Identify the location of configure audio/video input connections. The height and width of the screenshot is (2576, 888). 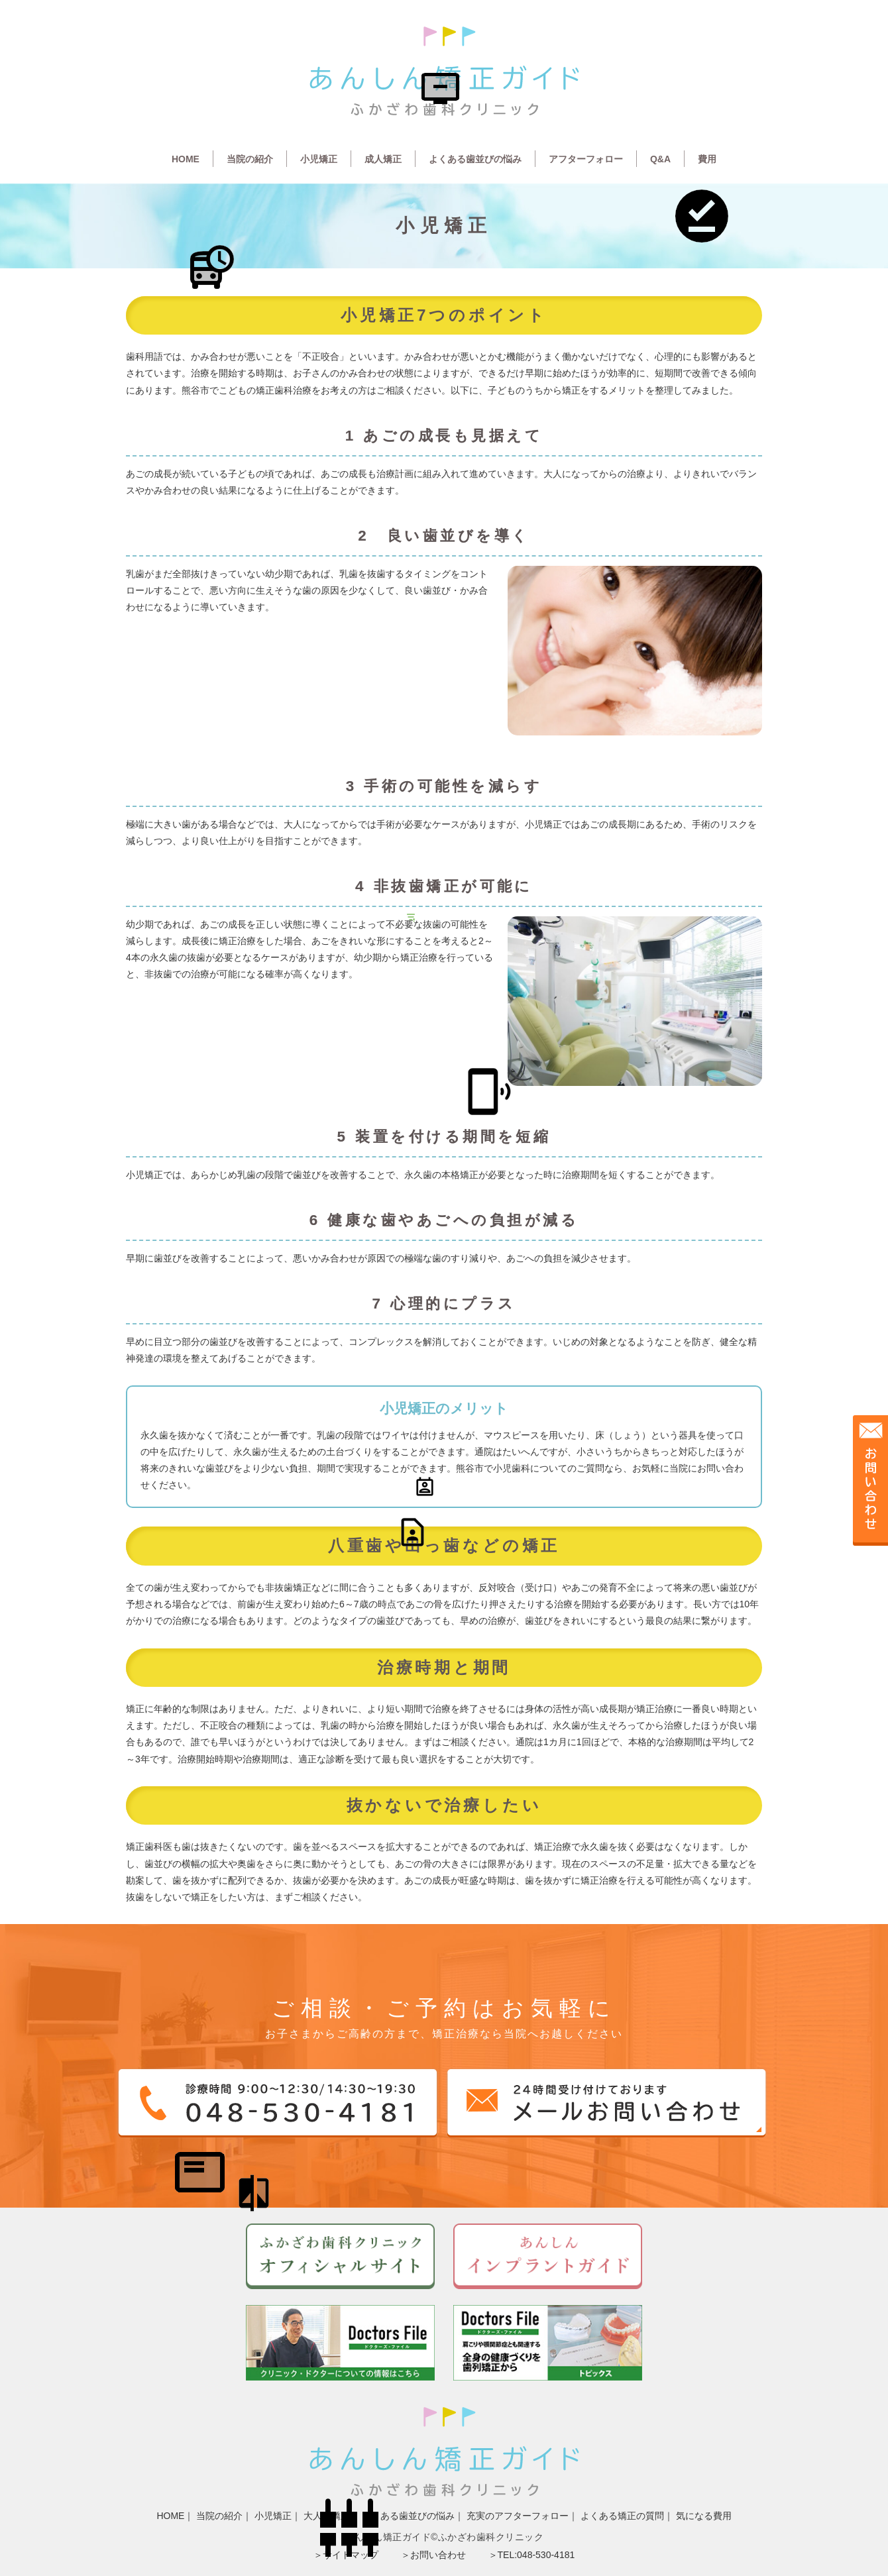
(349, 2528).